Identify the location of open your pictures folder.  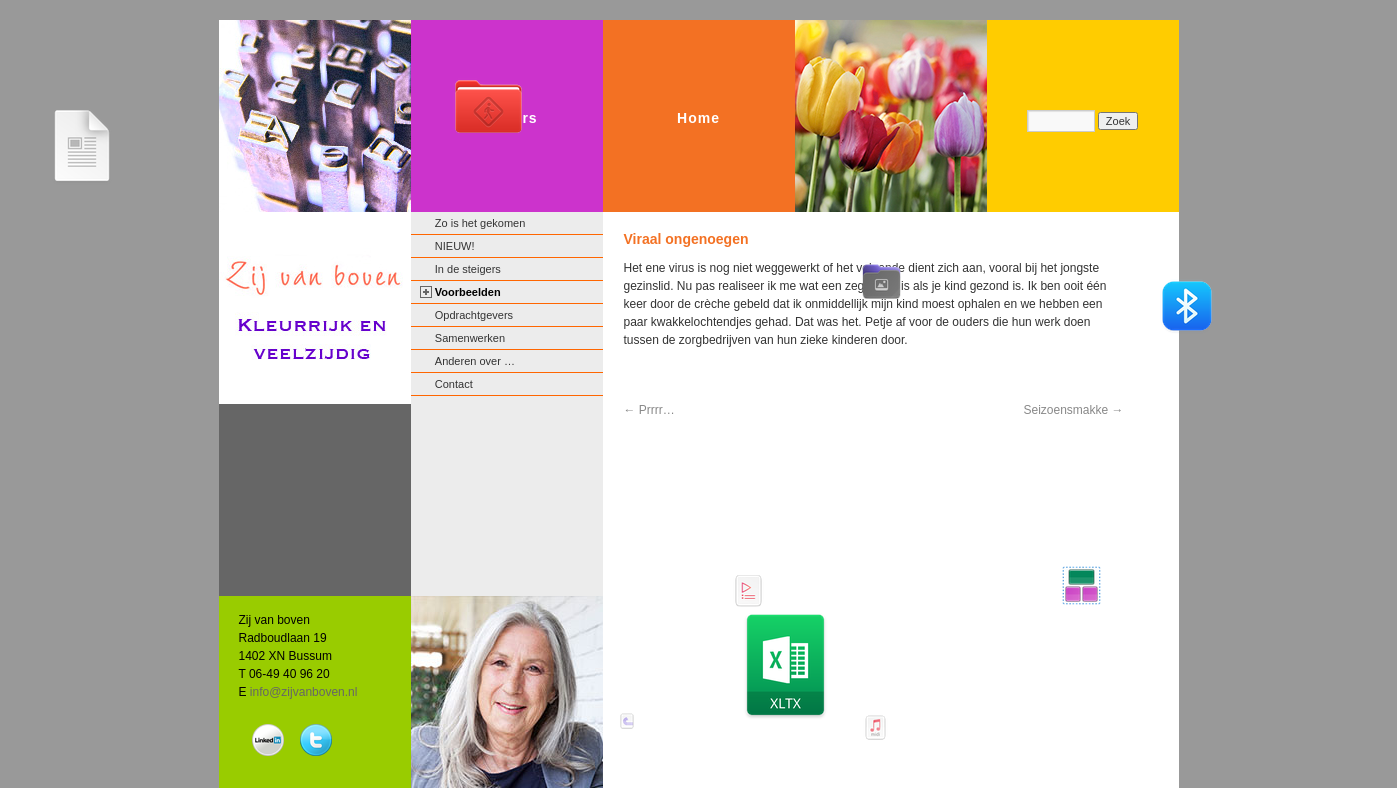
(881, 281).